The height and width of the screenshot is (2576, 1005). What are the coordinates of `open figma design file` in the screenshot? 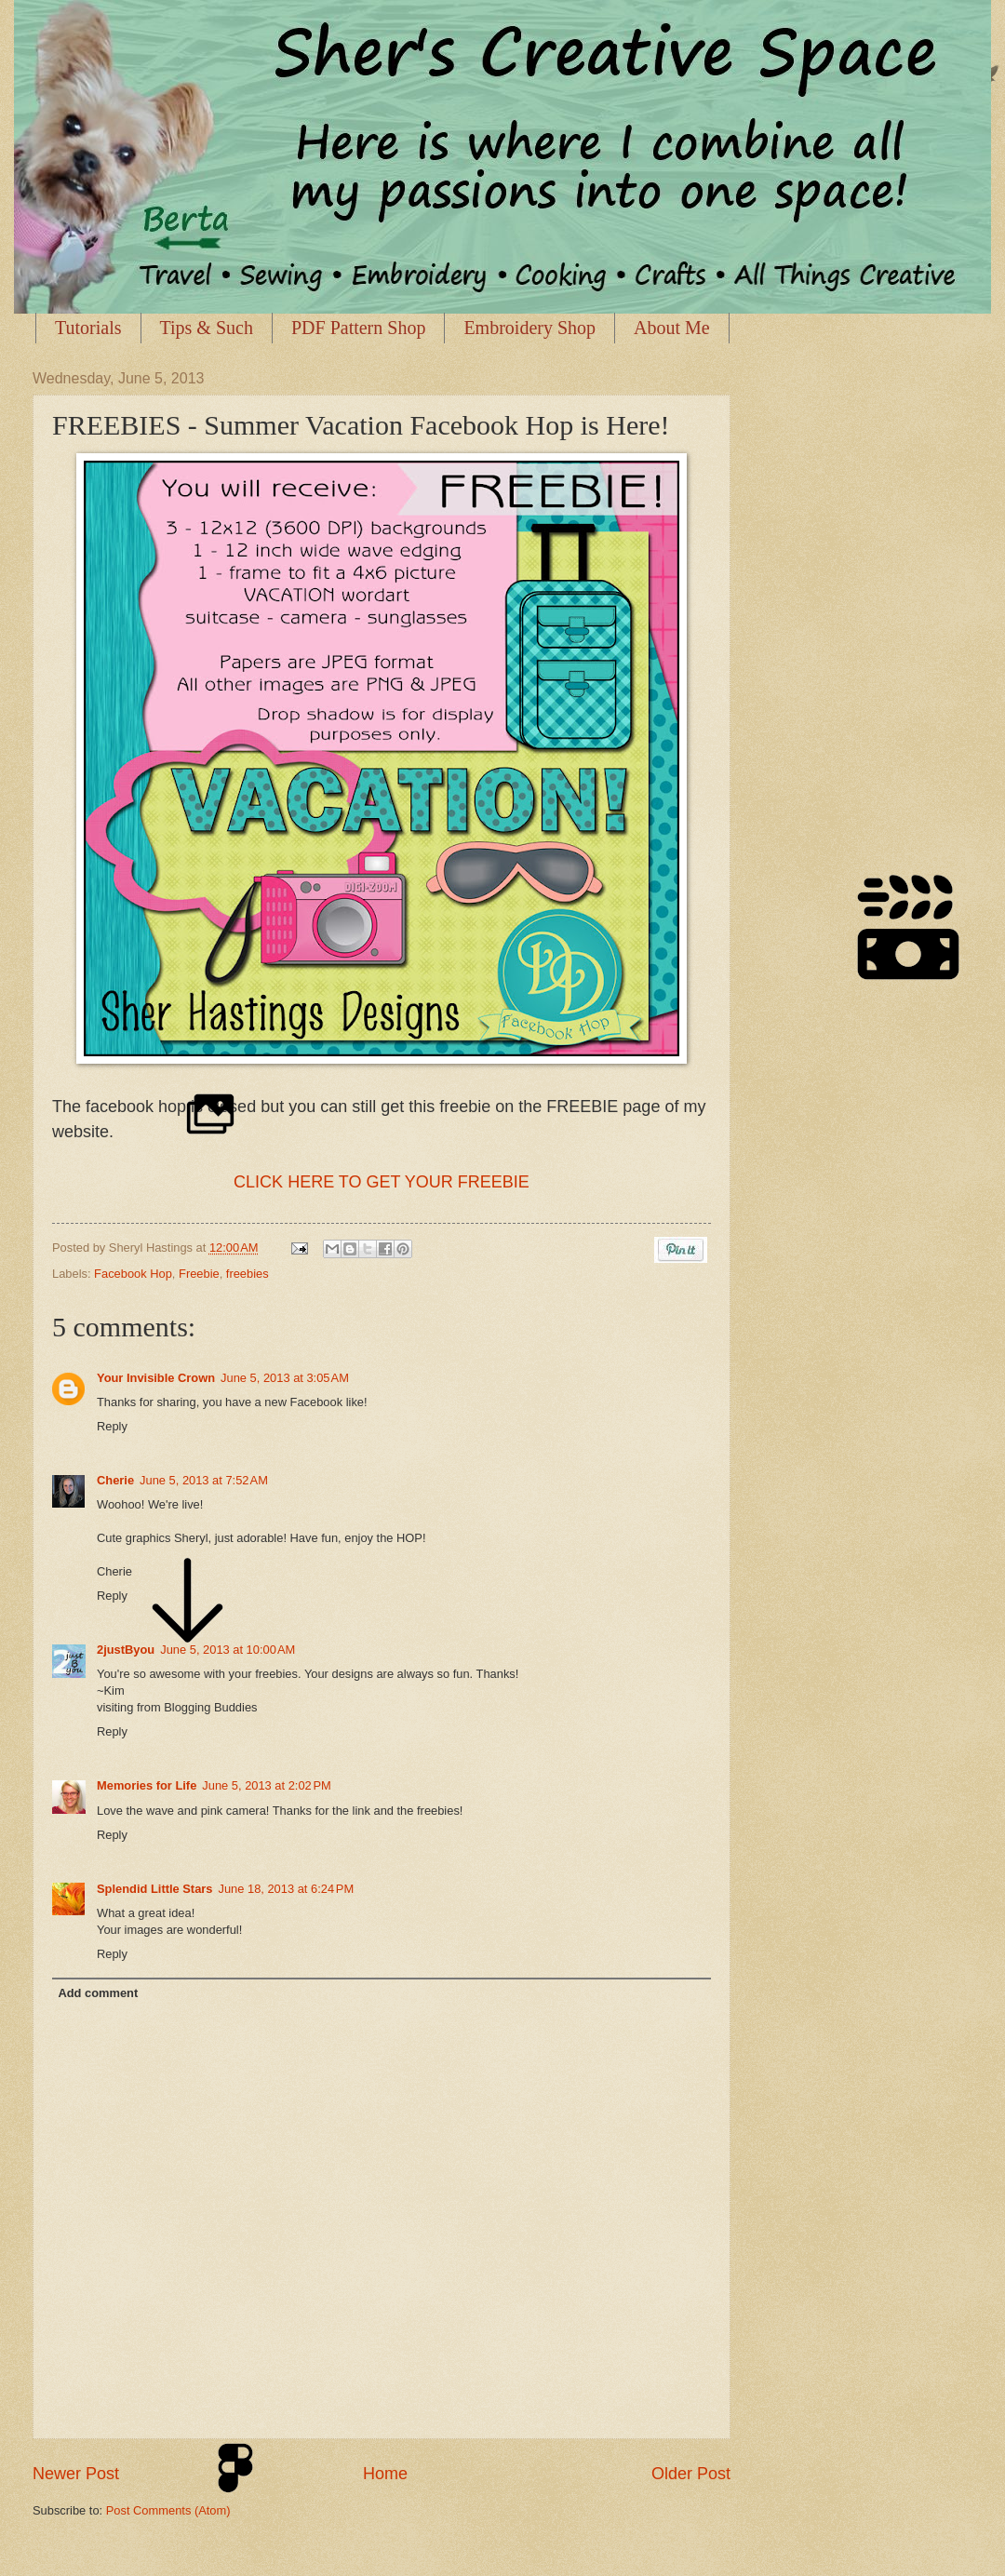 It's located at (234, 2467).